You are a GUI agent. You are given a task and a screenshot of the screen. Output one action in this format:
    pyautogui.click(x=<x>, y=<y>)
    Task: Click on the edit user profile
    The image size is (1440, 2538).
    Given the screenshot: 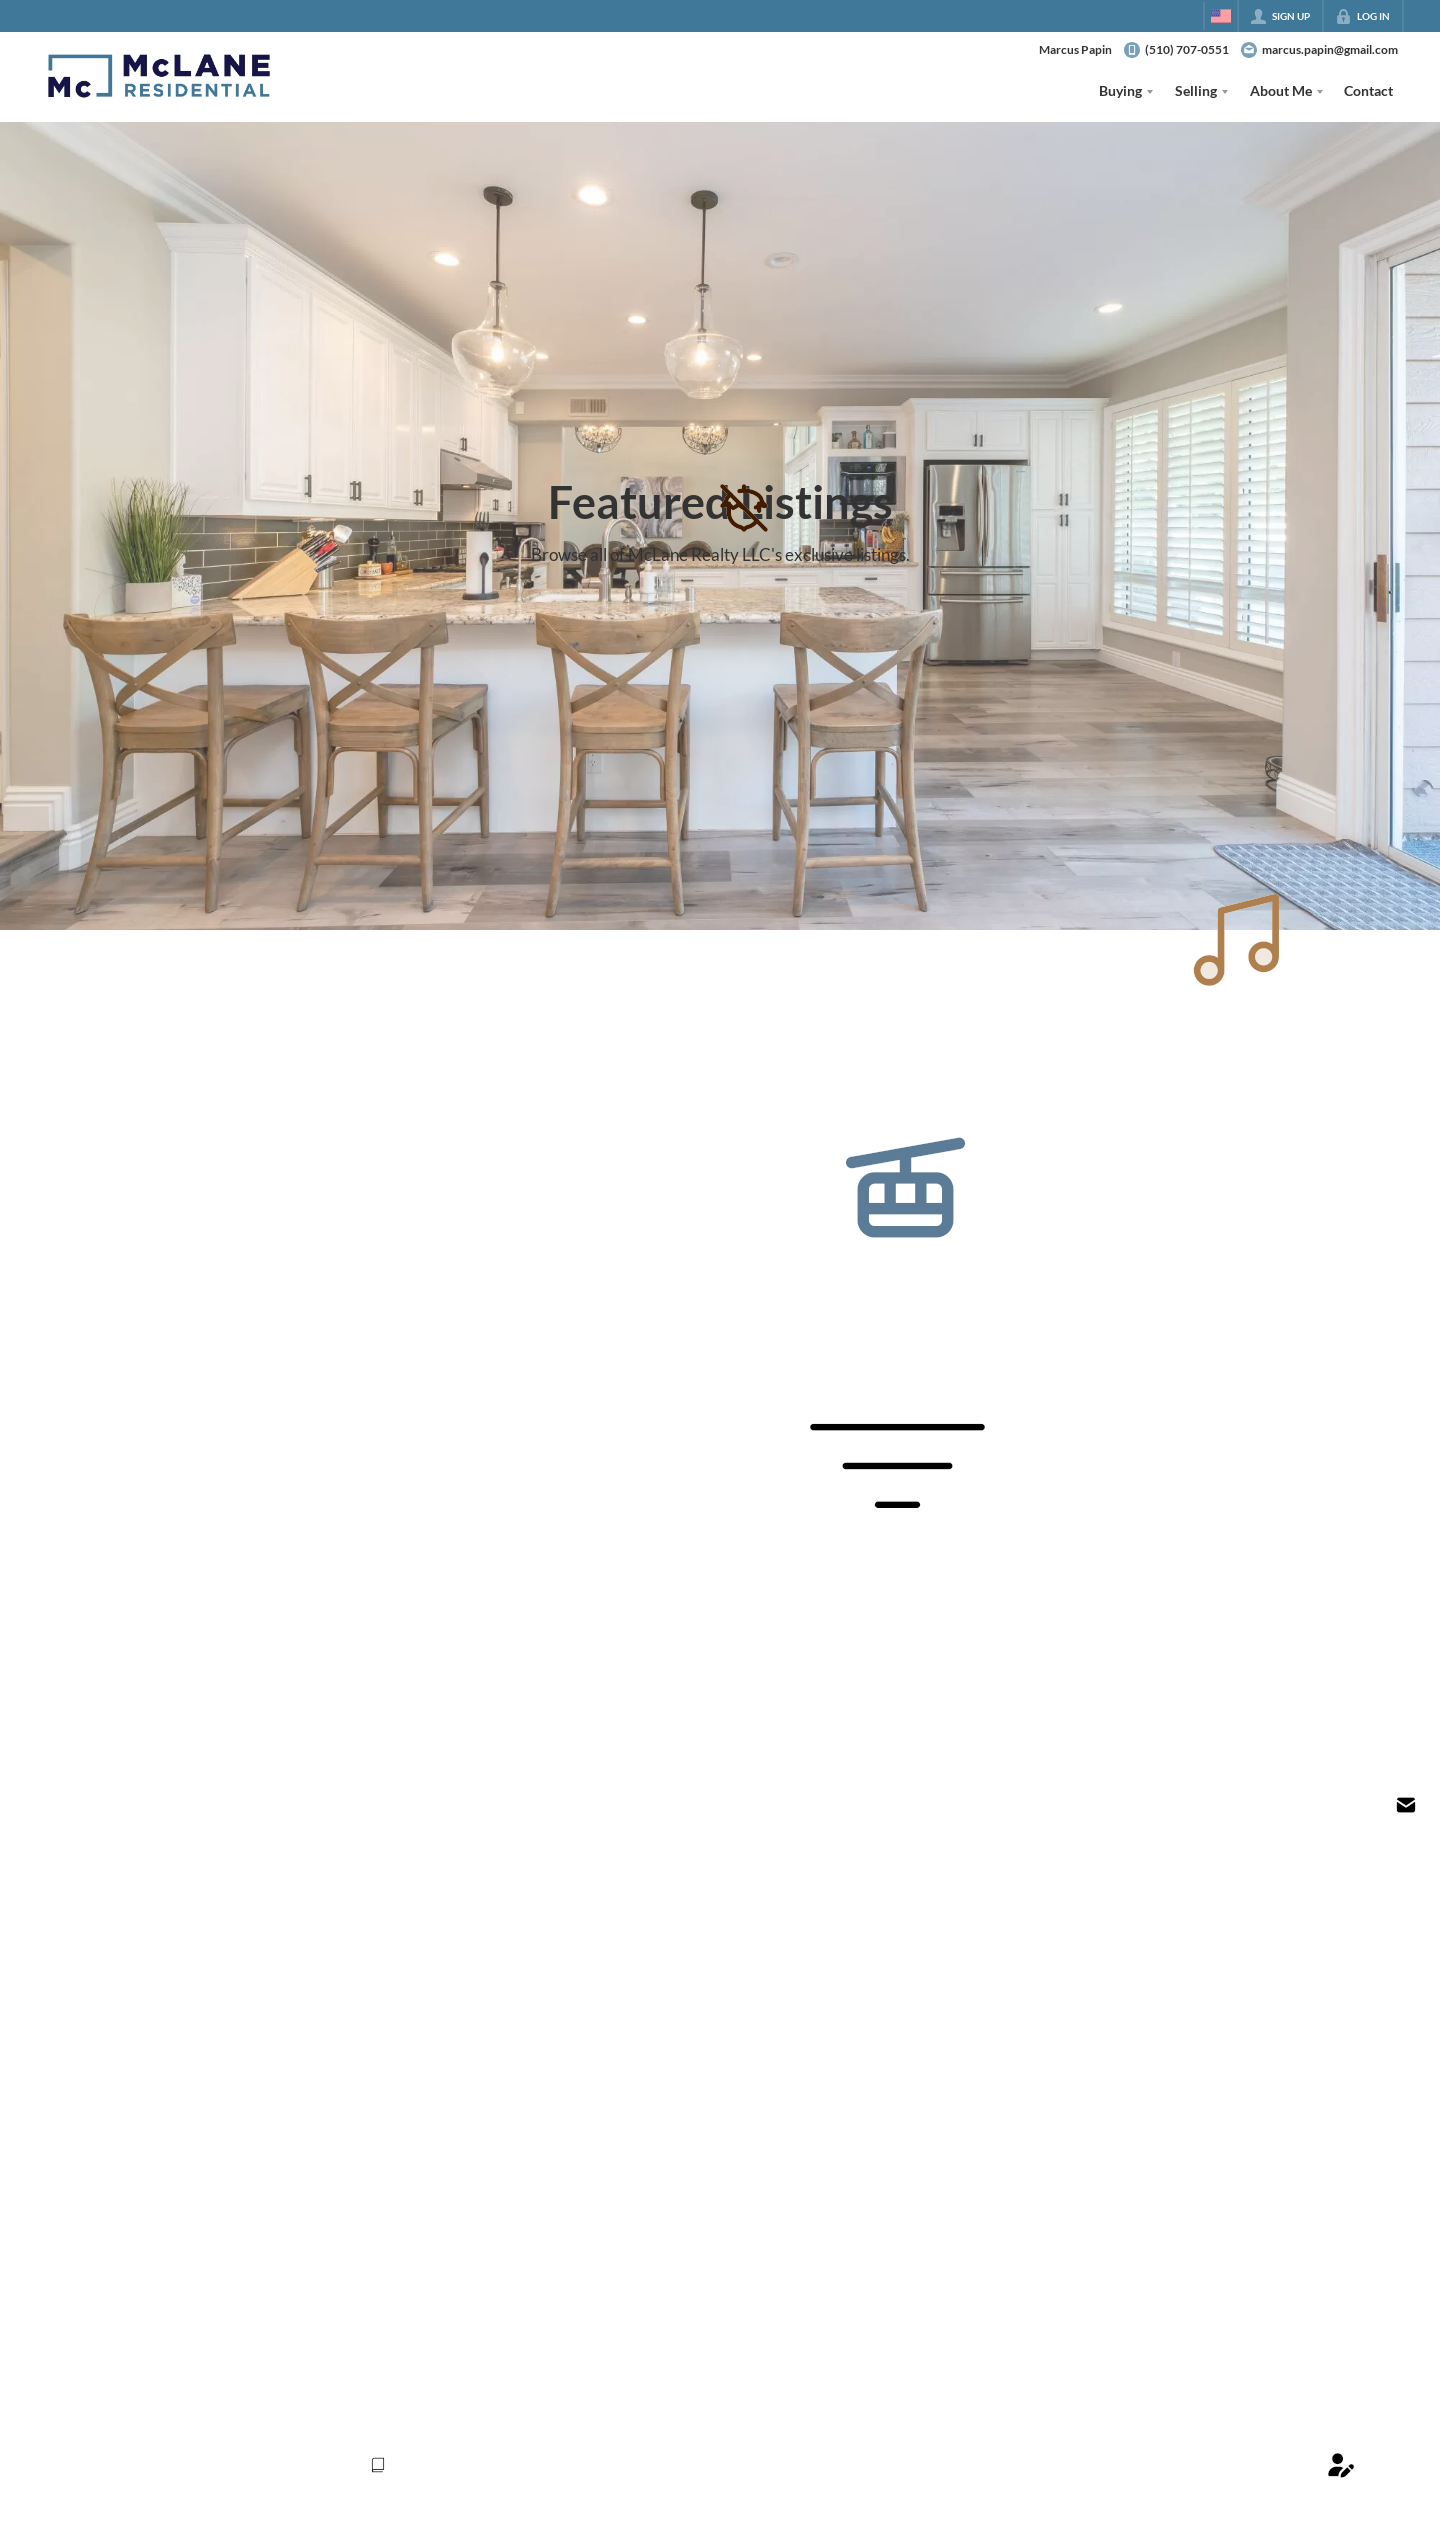 What is the action you would take?
    pyautogui.click(x=1340, y=2464)
    